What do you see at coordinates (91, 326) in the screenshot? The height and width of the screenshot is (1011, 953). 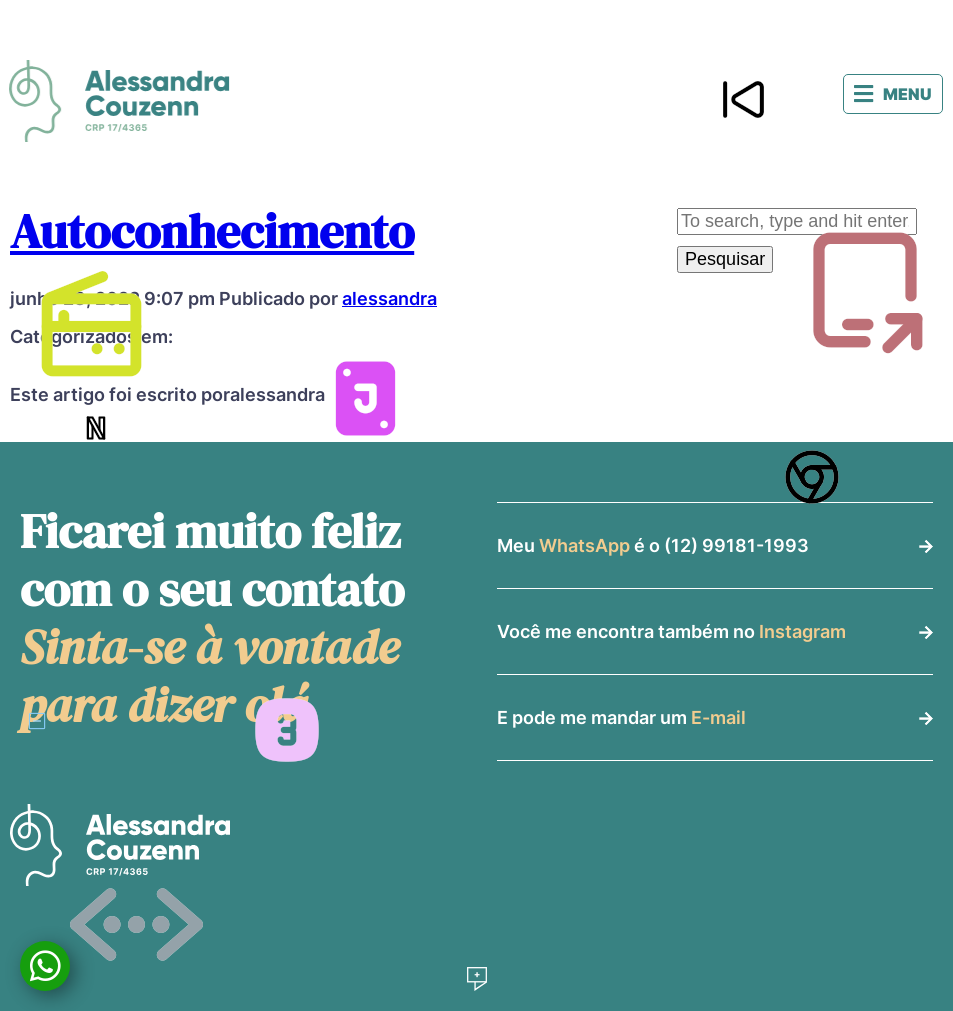 I see `open radio or audio streaming app` at bounding box center [91, 326].